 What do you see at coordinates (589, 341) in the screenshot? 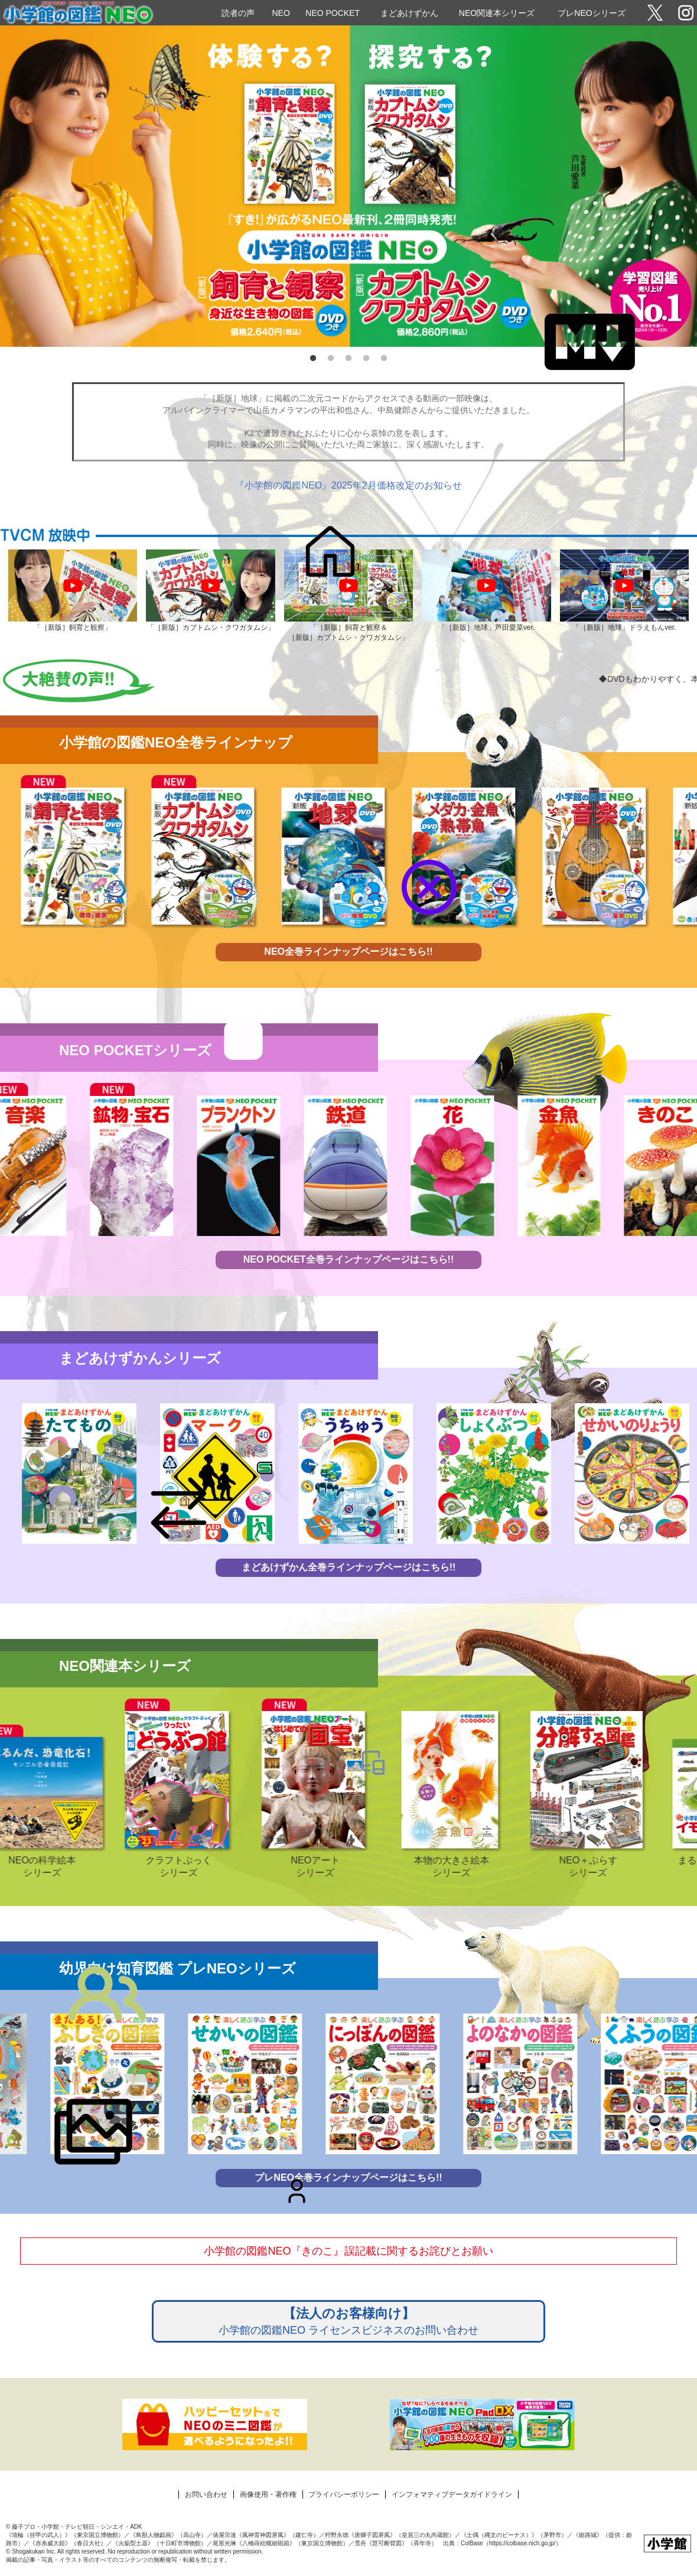
I see `format text using markdown` at bounding box center [589, 341].